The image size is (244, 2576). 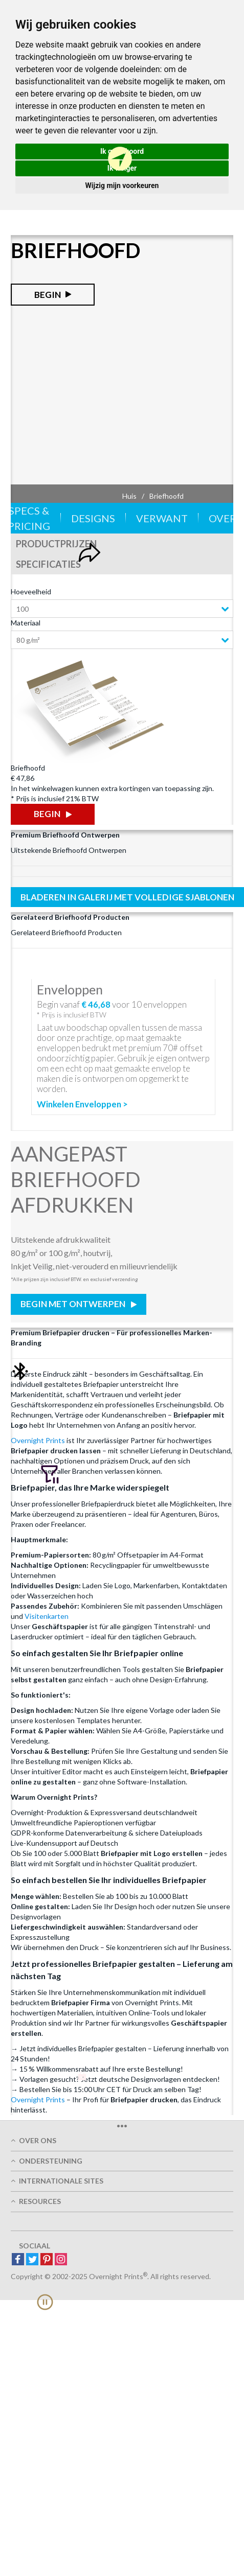 What do you see at coordinates (45, 2302) in the screenshot?
I see `pause media playback` at bounding box center [45, 2302].